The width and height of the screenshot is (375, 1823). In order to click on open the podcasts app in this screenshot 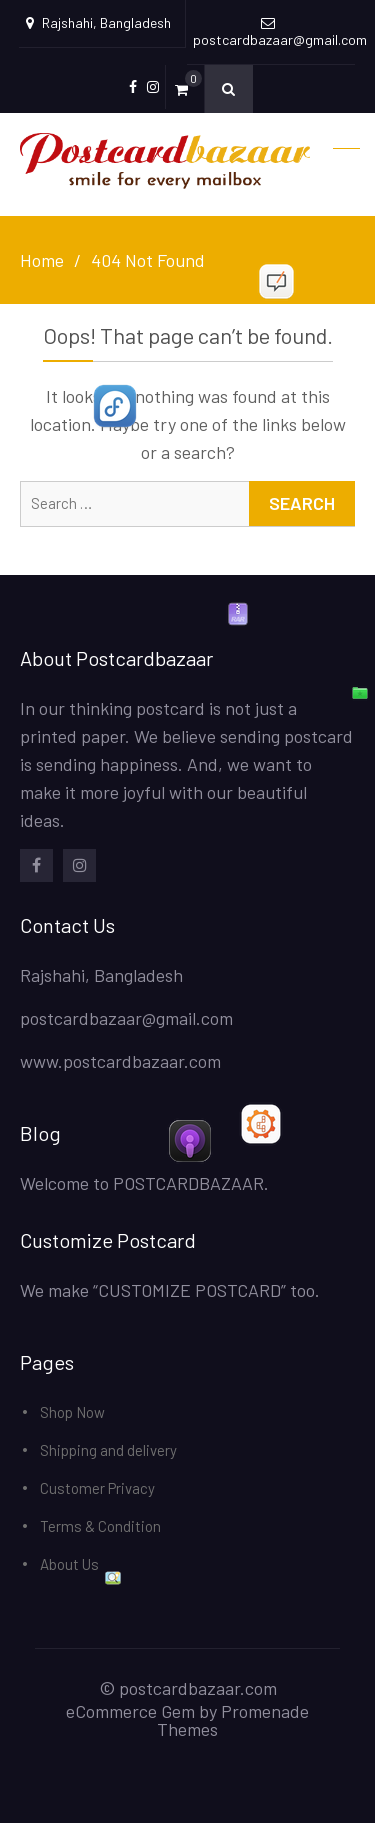, I will do `click(190, 1141)`.